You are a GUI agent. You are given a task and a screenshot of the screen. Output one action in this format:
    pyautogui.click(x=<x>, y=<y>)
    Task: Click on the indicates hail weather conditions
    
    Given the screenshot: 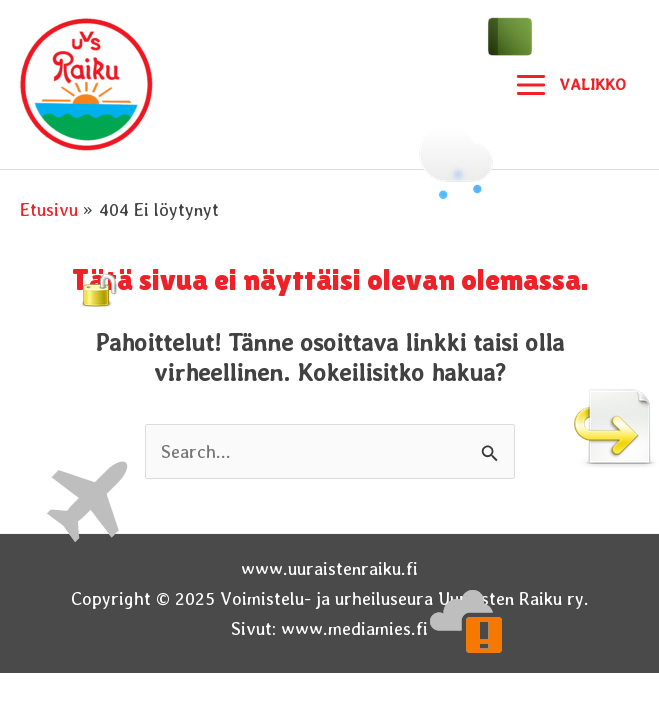 What is the action you would take?
    pyautogui.click(x=456, y=162)
    